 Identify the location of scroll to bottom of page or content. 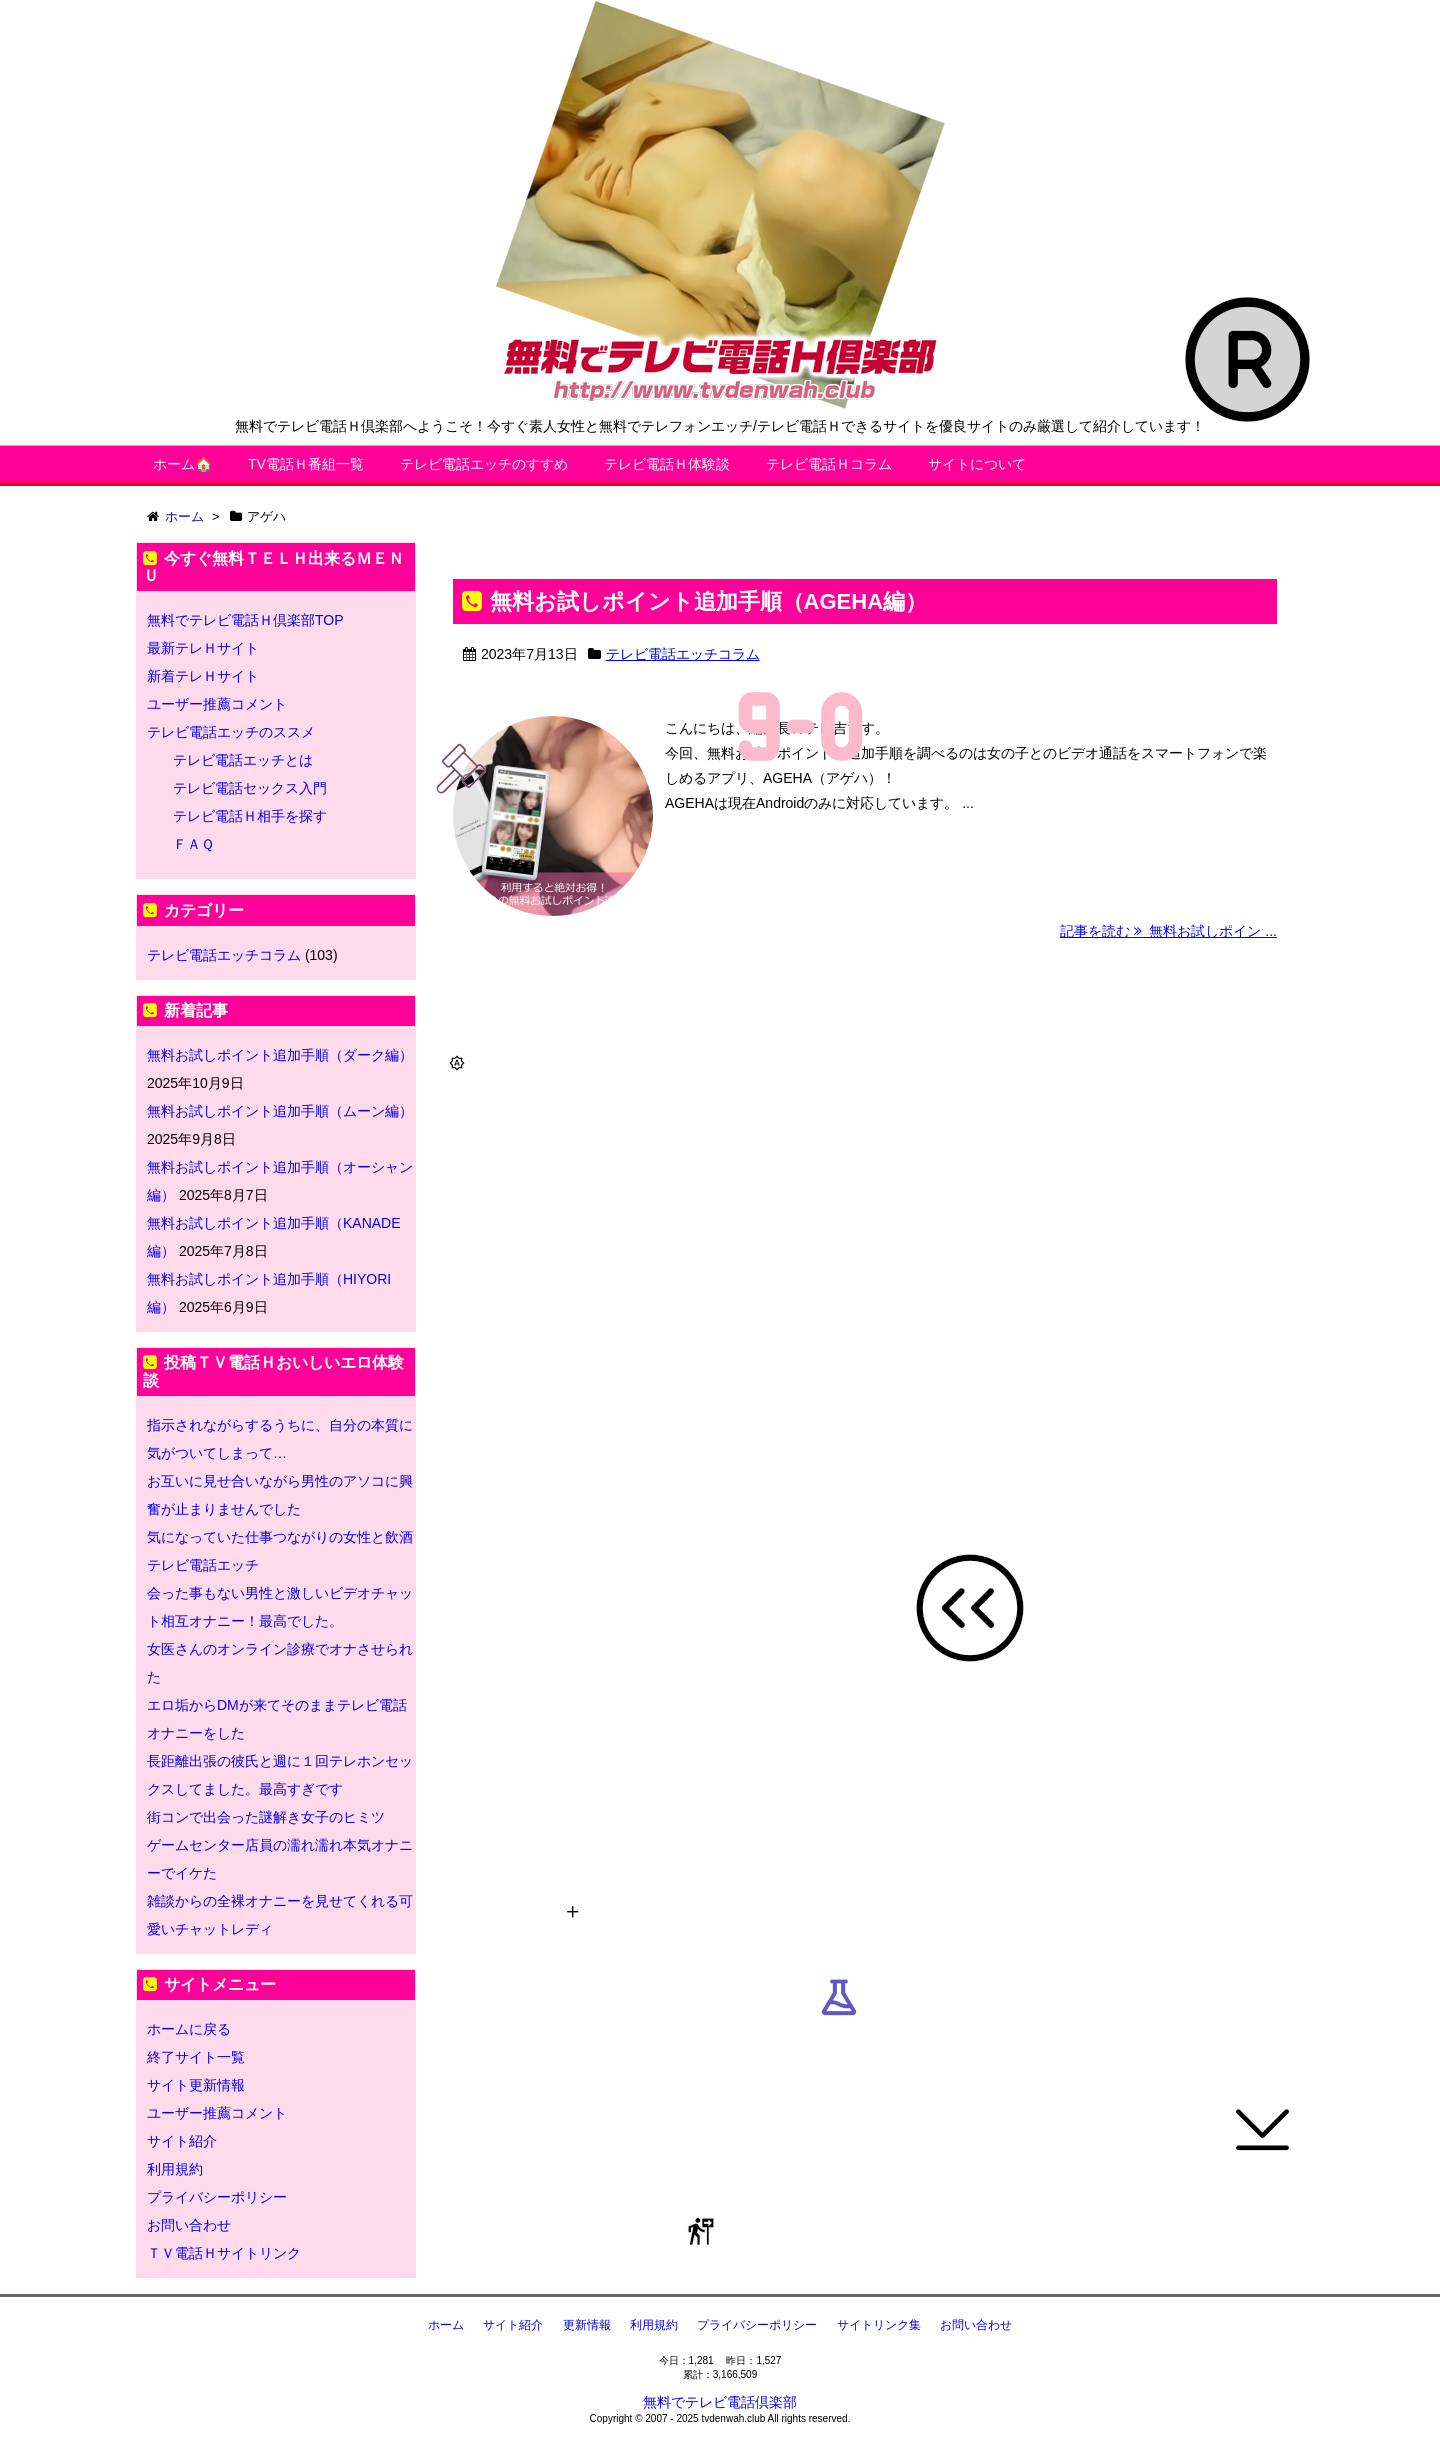
(1262, 2128).